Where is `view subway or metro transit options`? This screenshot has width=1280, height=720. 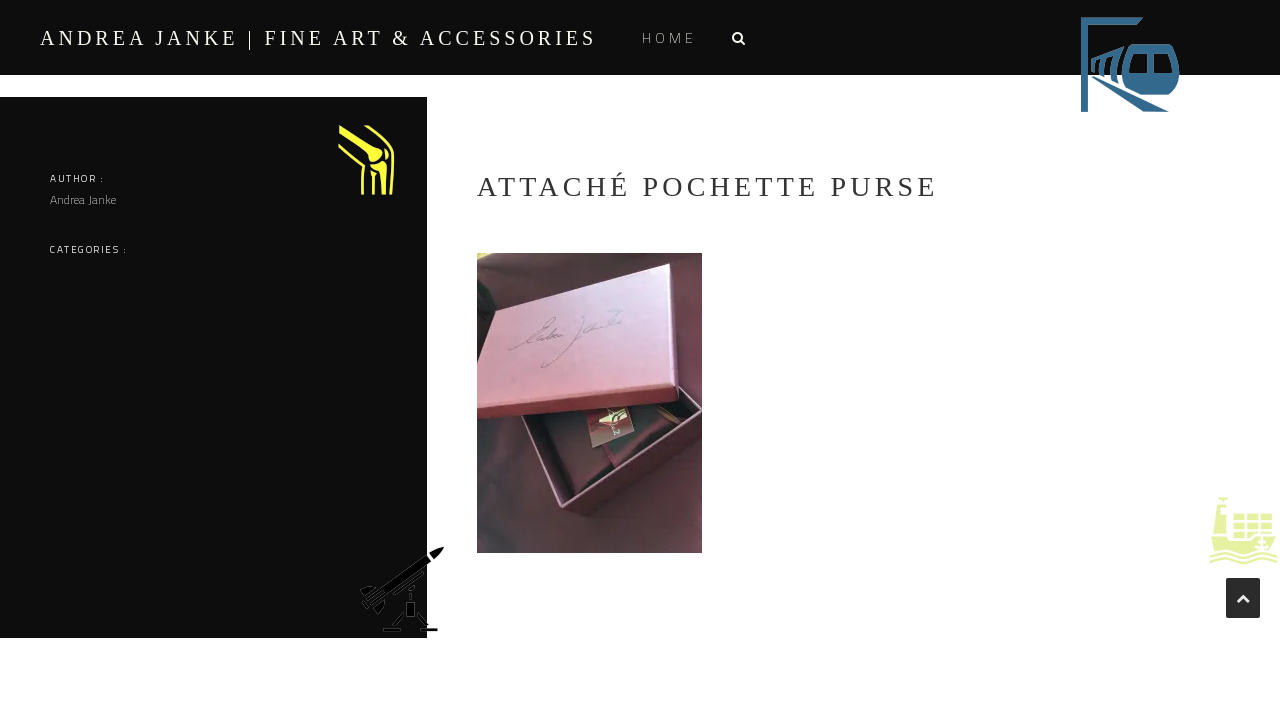
view subway or metro transit options is located at coordinates (1129, 64).